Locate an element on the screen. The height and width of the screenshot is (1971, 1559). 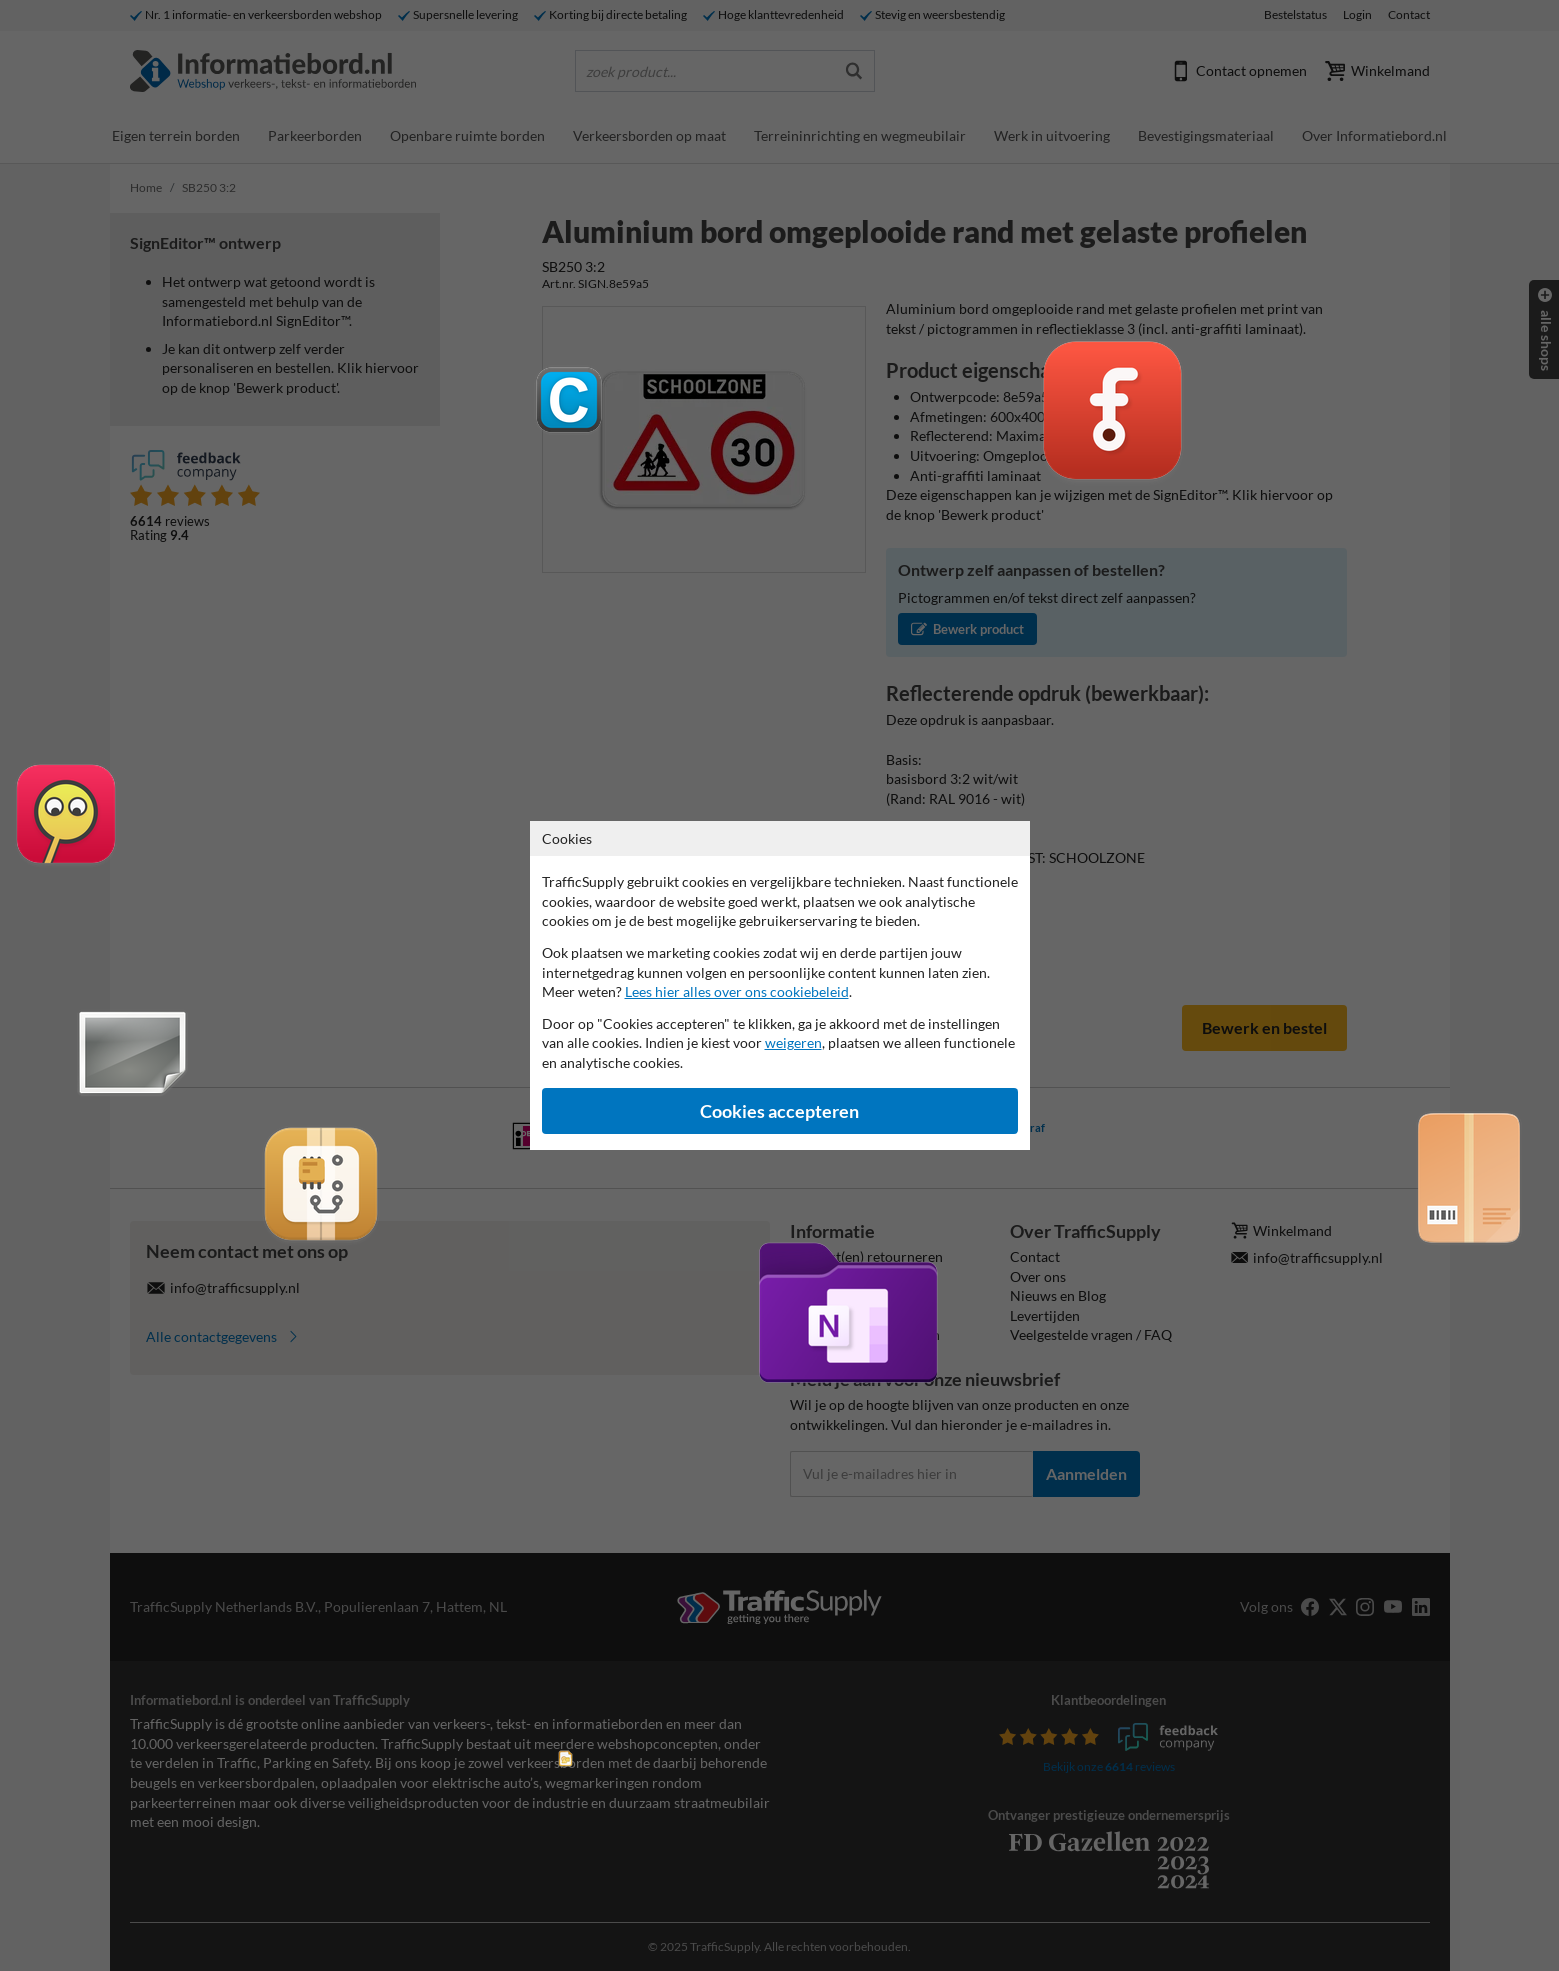
open a compressed archive file is located at coordinates (1469, 1178).